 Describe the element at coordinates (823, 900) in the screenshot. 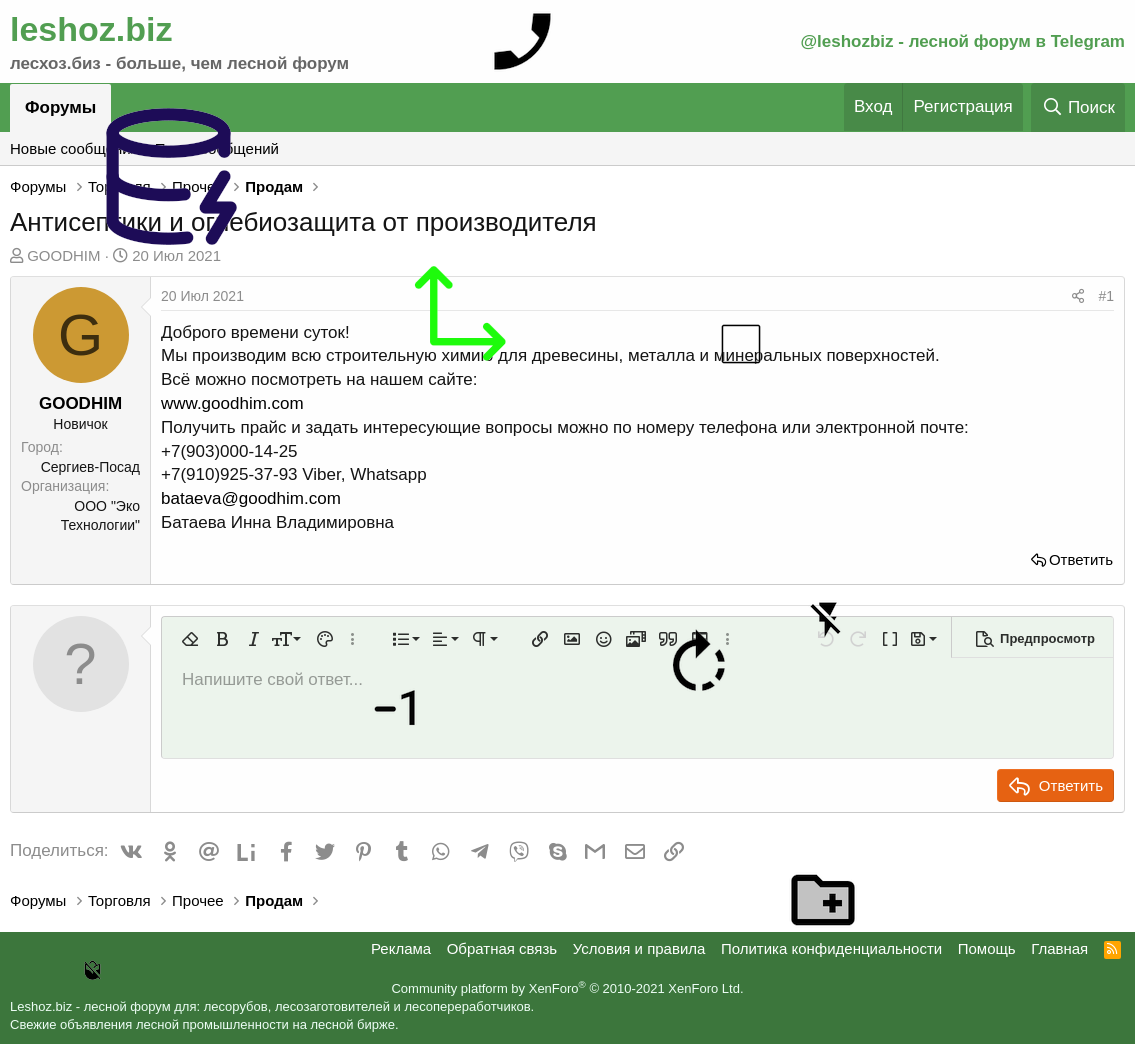

I see `create a new folder` at that location.